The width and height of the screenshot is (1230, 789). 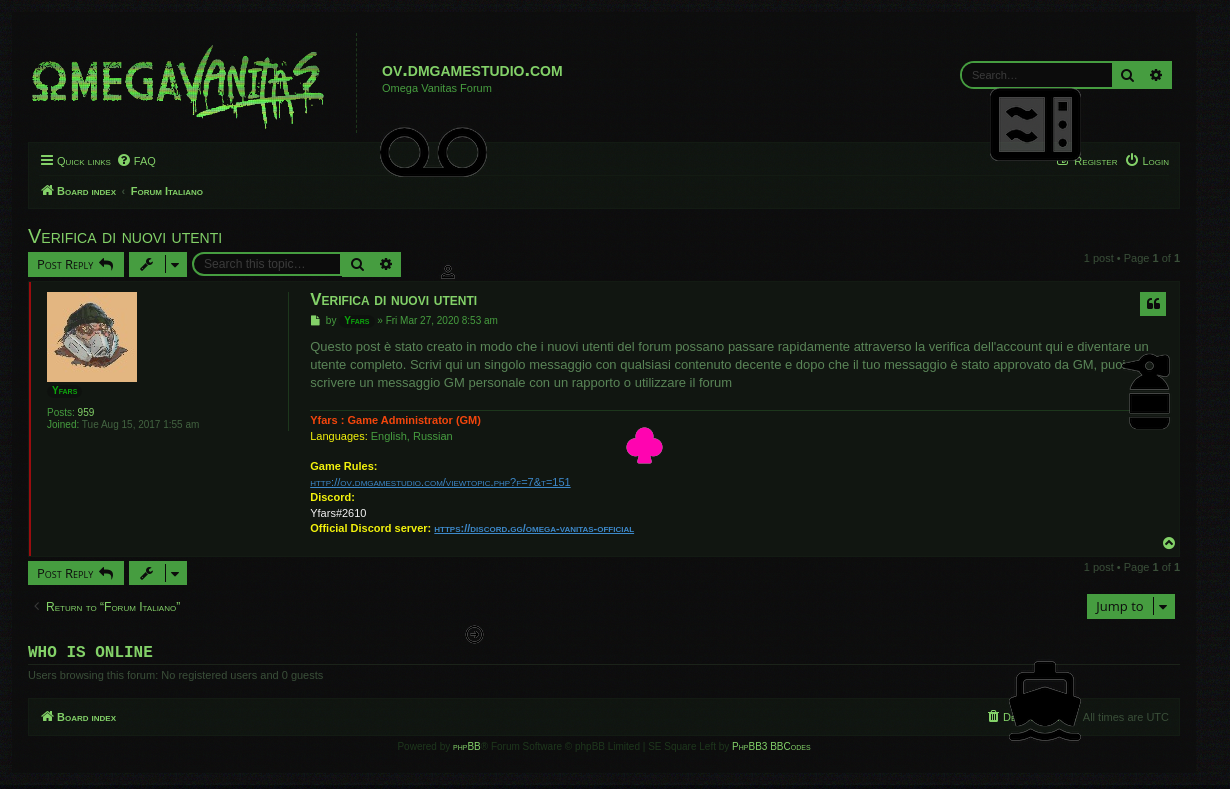 What do you see at coordinates (433, 154) in the screenshot?
I see `access voicemail messages` at bounding box center [433, 154].